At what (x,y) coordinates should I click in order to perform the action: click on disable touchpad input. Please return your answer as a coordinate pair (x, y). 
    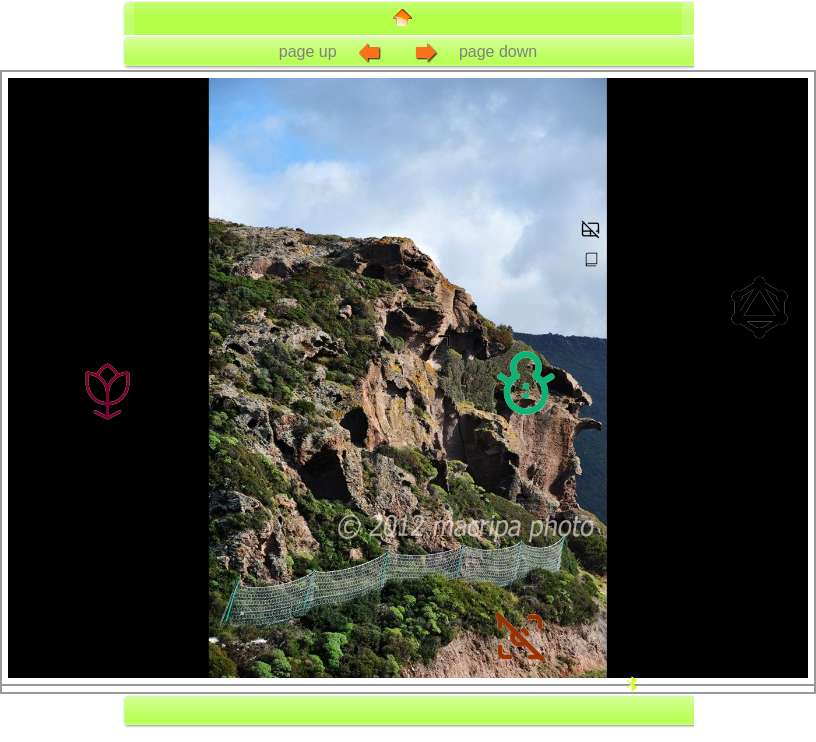
    Looking at the image, I should click on (590, 229).